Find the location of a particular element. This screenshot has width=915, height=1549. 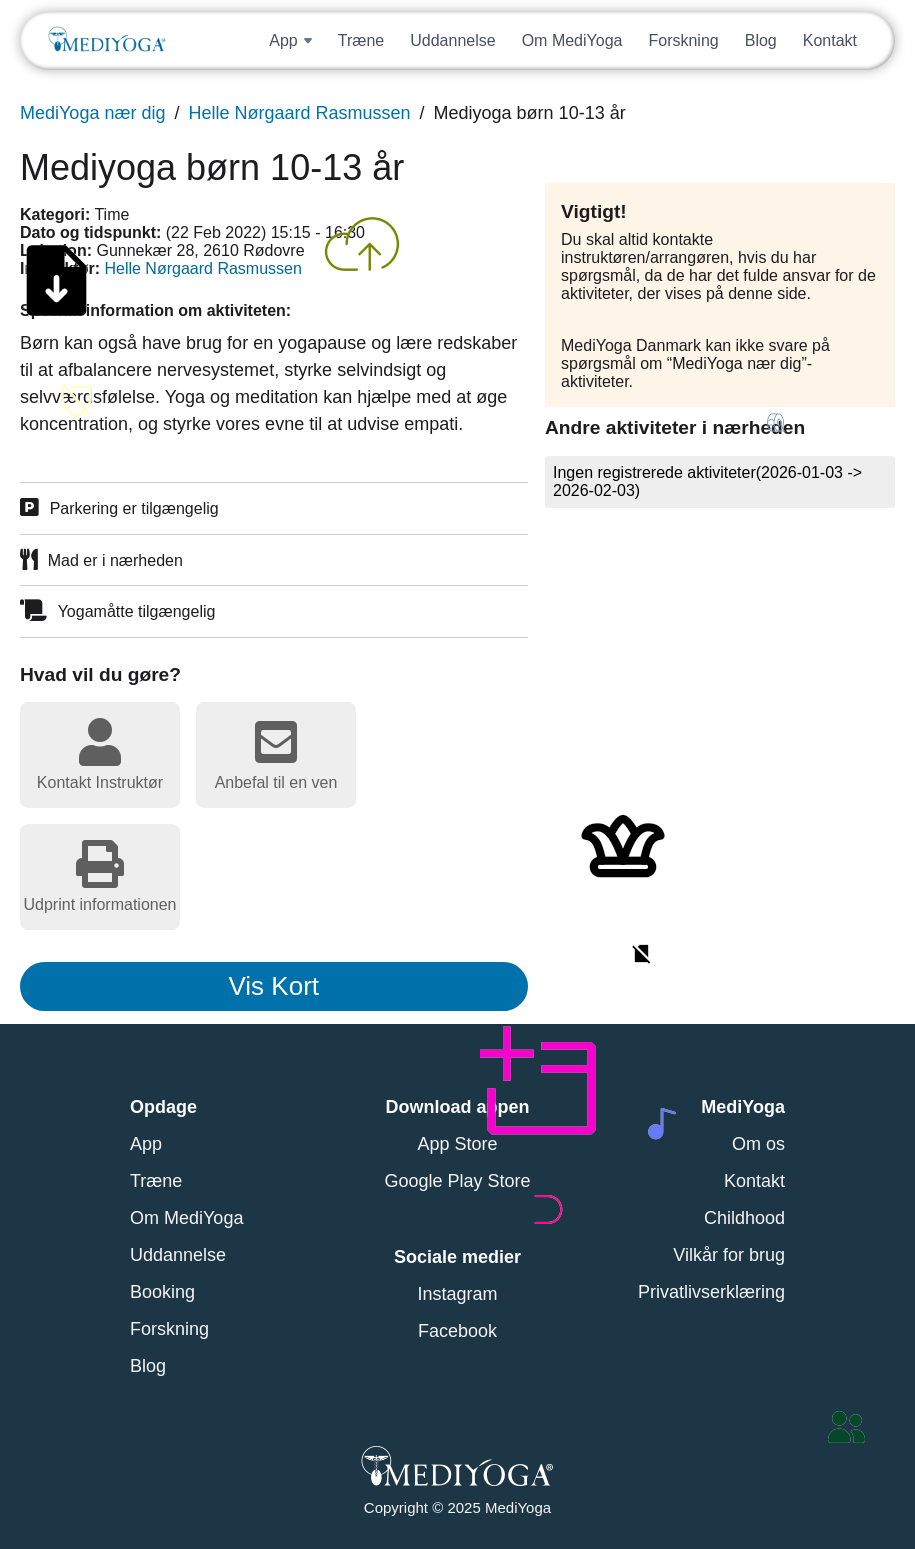

download a file is located at coordinates (56, 280).